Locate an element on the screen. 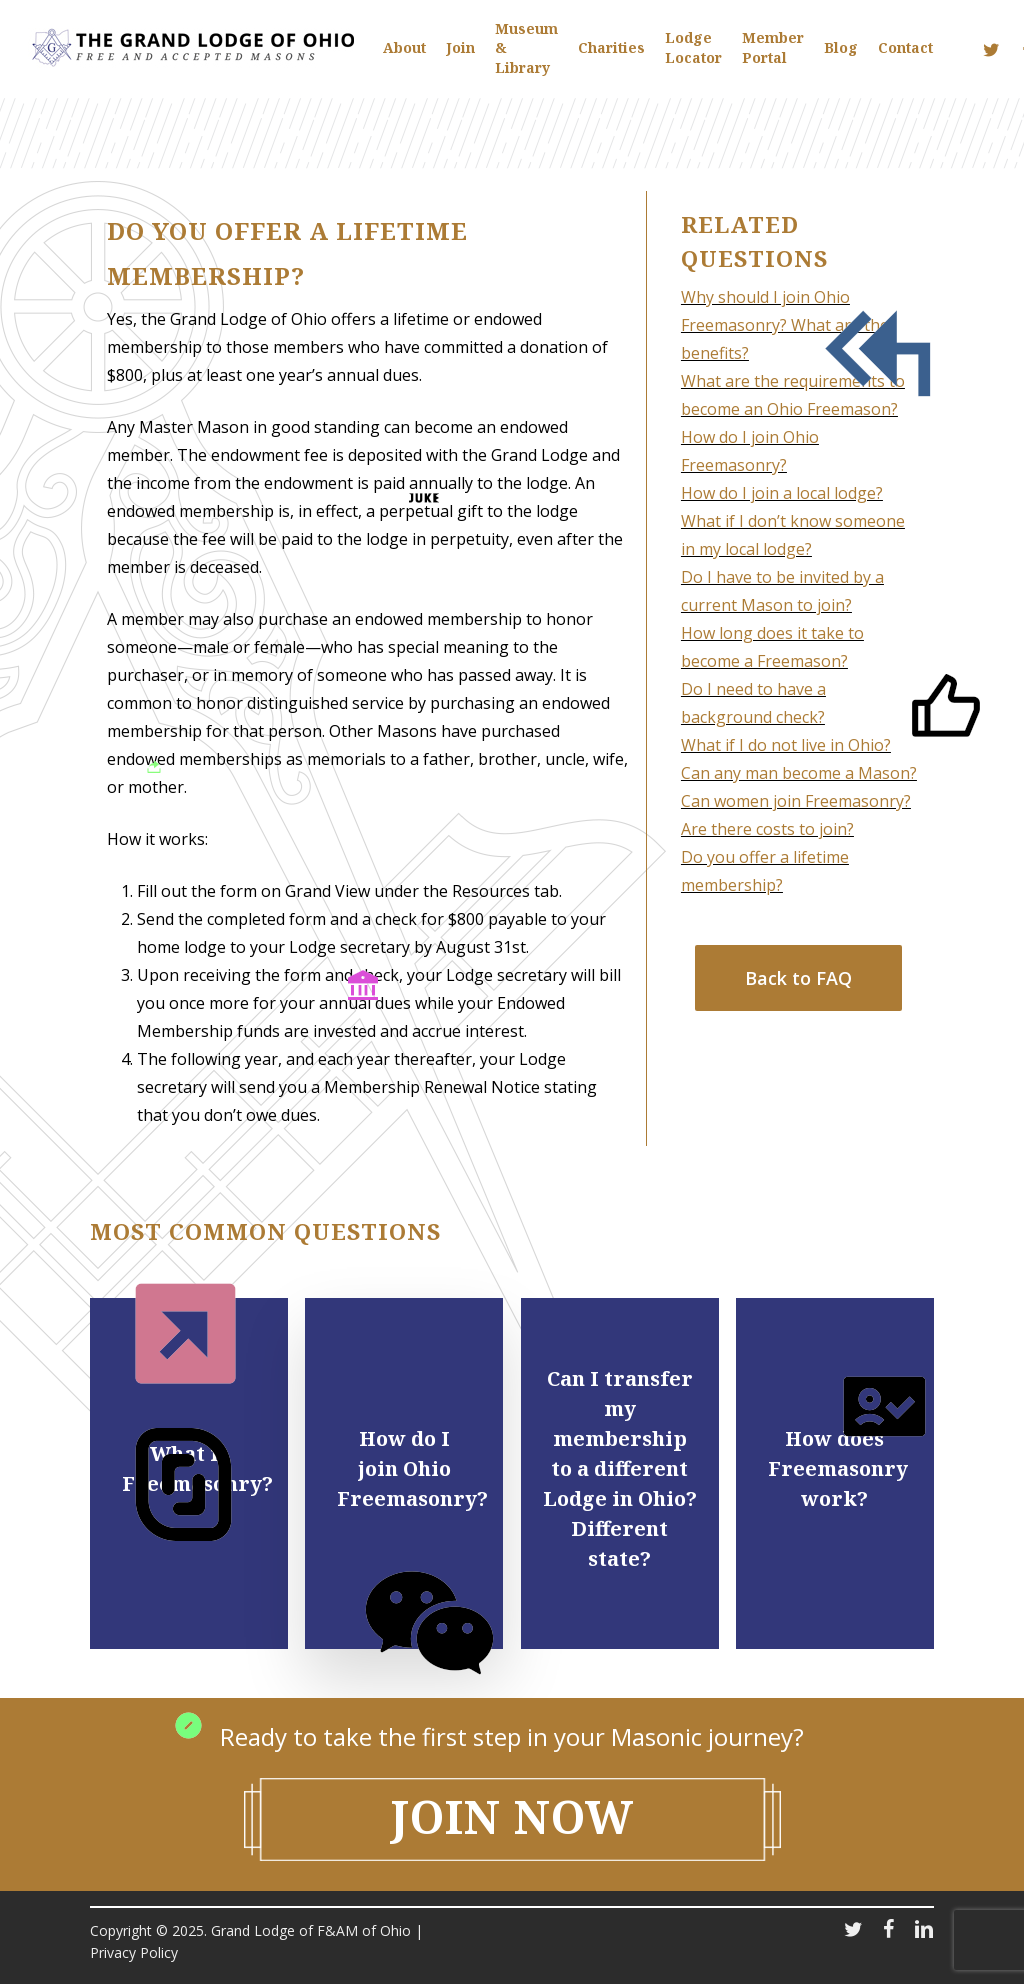  share content to another app or person is located at coordinates (154, 767).